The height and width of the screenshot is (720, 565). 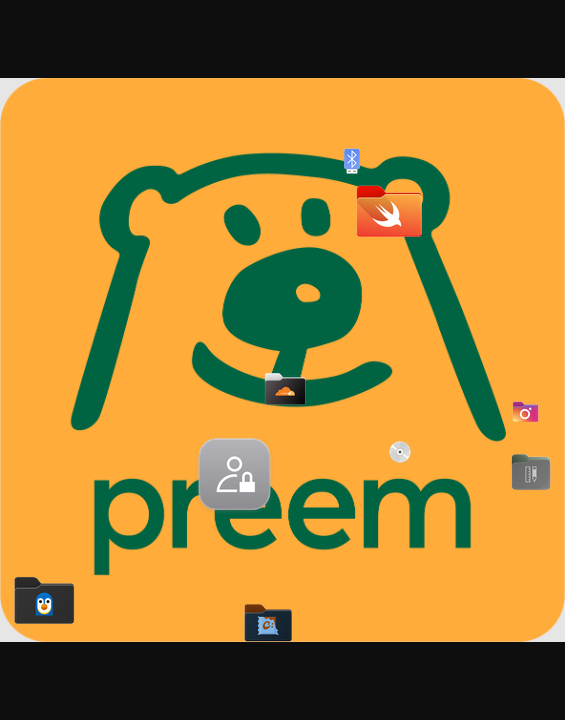 What do you see at coordinates (268, 624) in the screenshot?
I see `folder containing chocolatey package manager files` at bounding box center [268, 624].